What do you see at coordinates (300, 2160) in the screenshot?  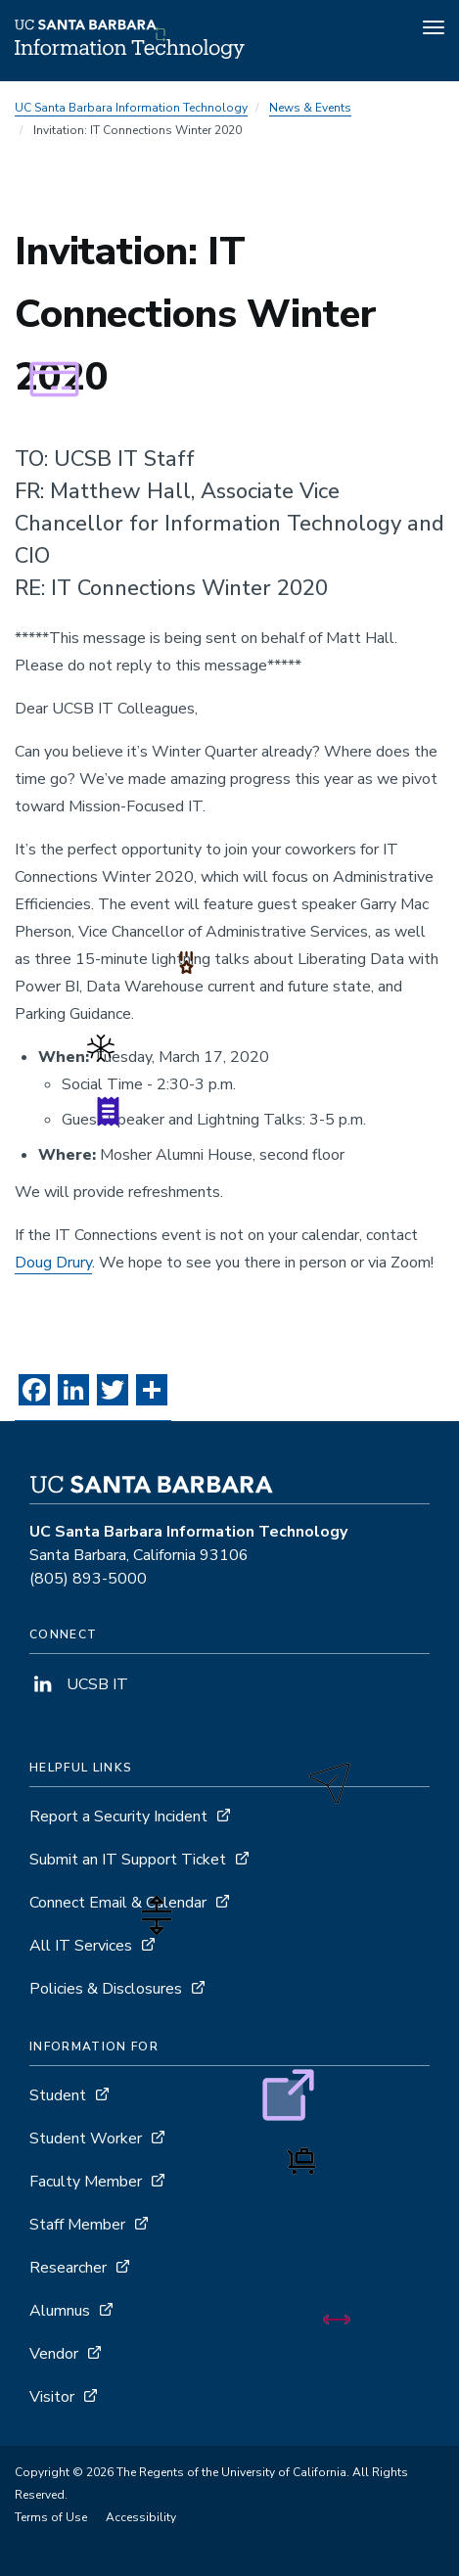 I see `access luggage or baggage services` at bounding box center [300, 2160].